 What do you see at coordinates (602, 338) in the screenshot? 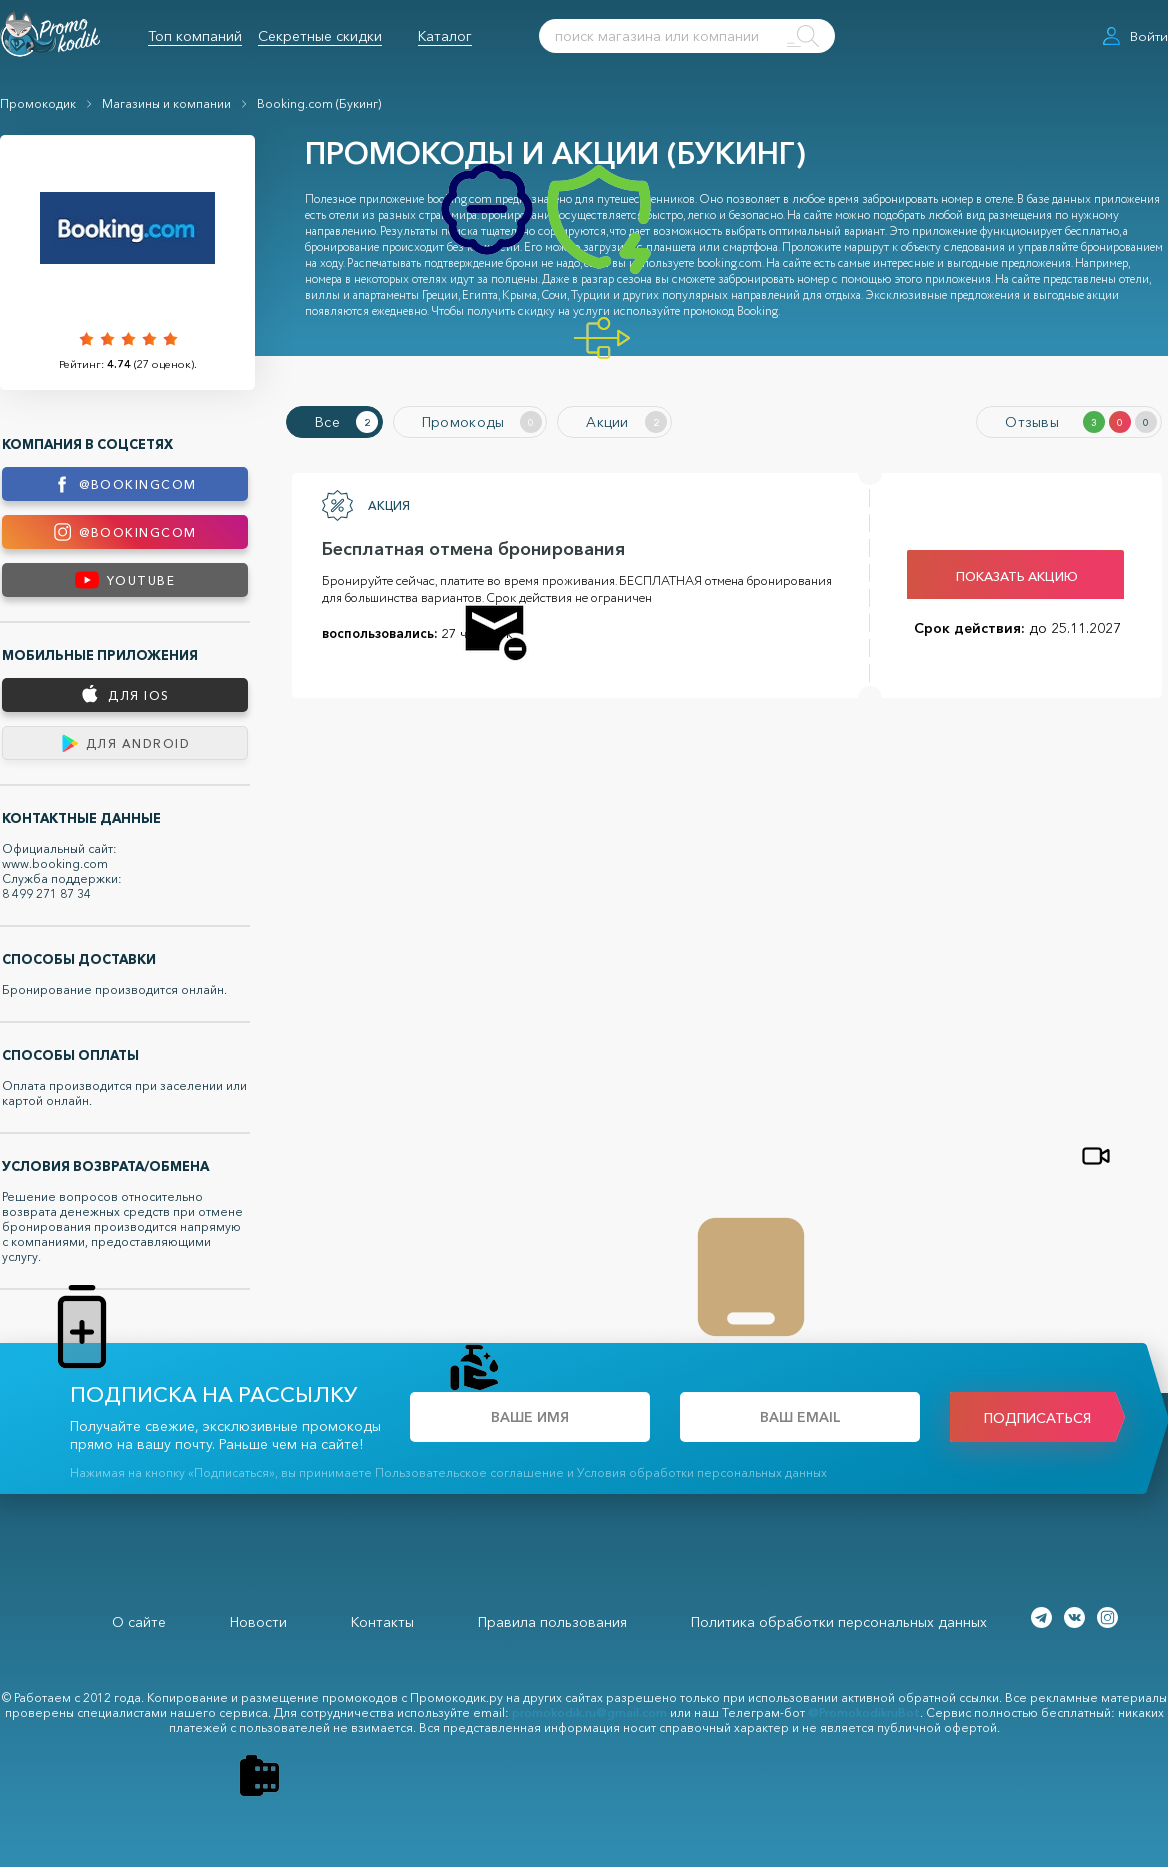
I see `connect a USB device` at bounding box center [602, 338].